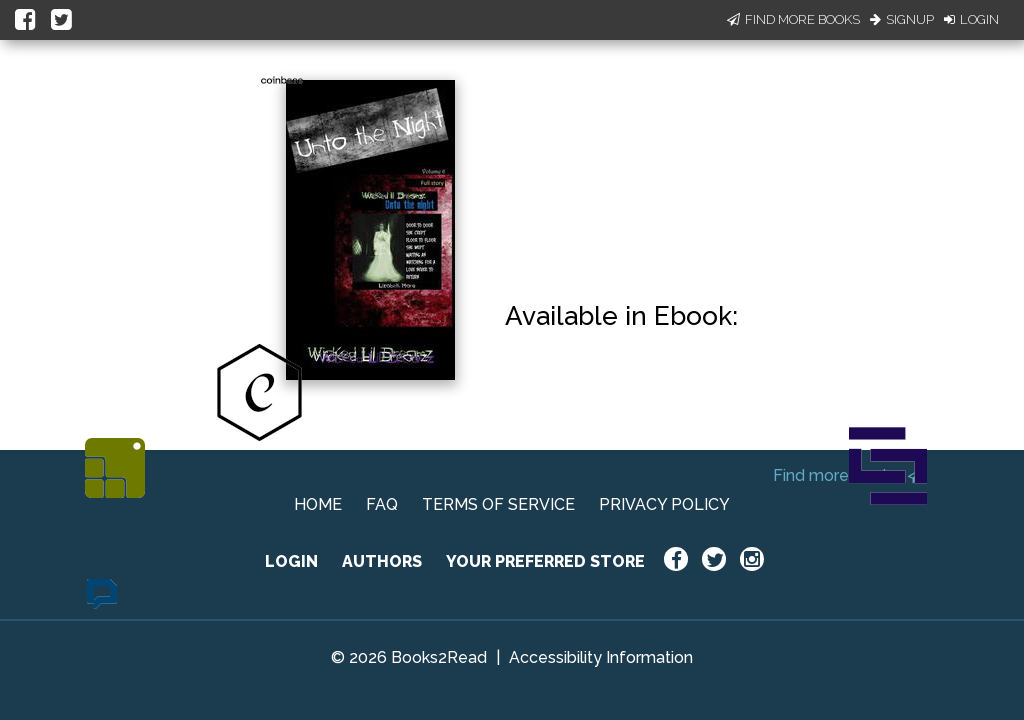  I want to click on skaffold application or service, so click(888, 466).